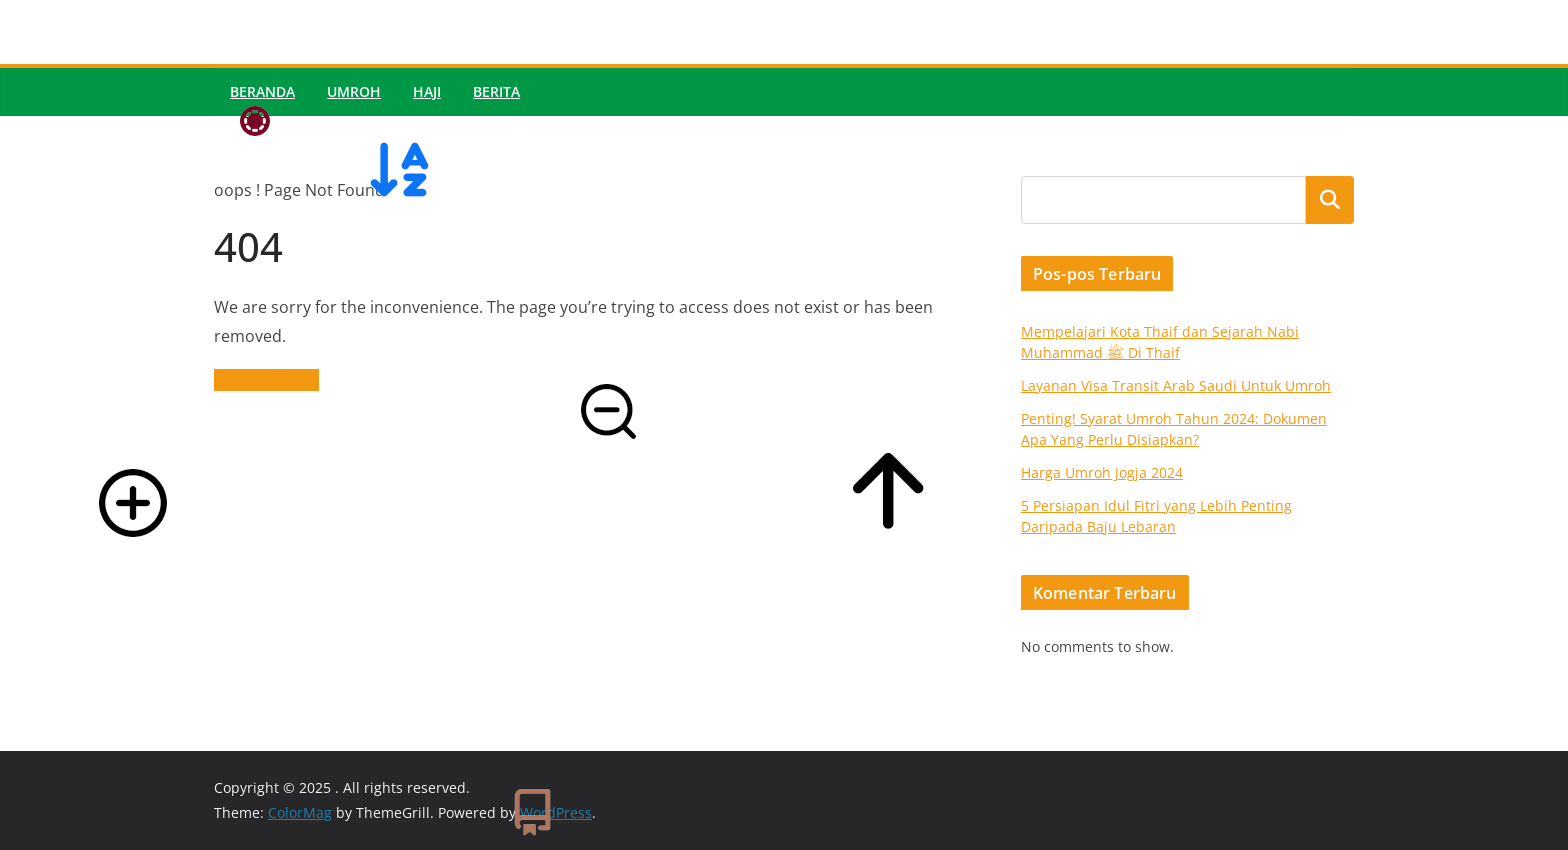 This screenshot has width=1568, height=850. What do you see at coordinates (255, 121) in the screenshot?
I see `draft issue in your activity feed` at bounding box center [255, 121].